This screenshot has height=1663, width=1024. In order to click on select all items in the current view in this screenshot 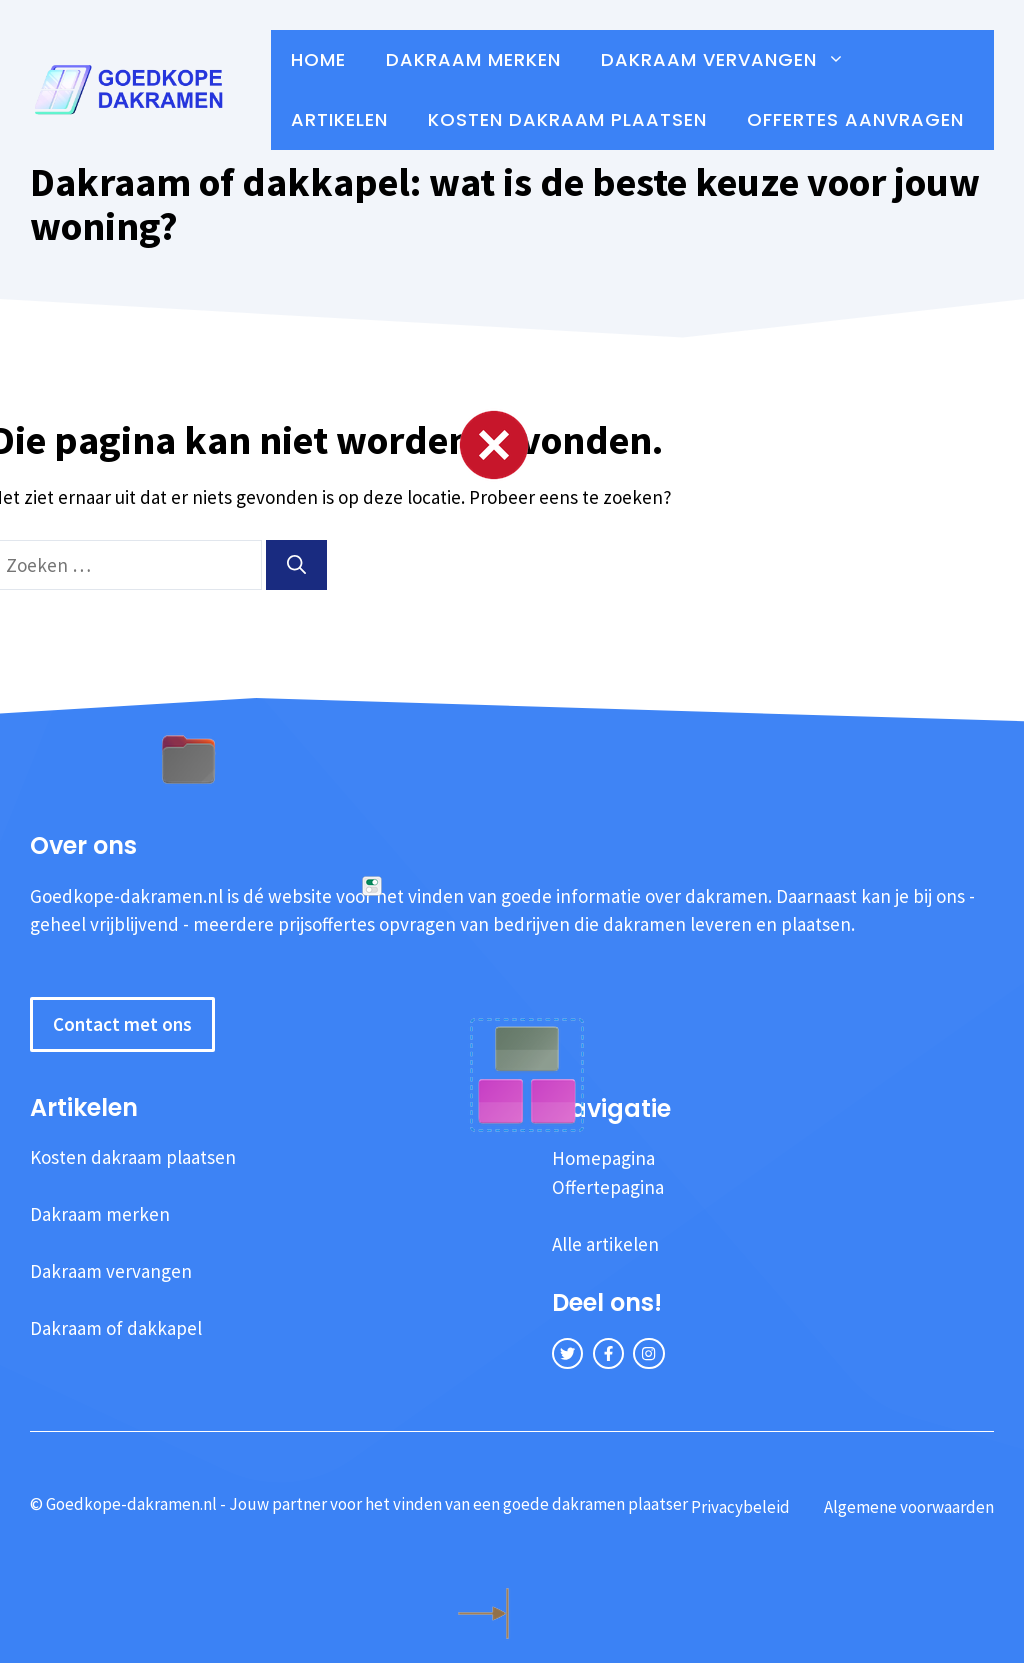, I will do `click(527, 1075)`.